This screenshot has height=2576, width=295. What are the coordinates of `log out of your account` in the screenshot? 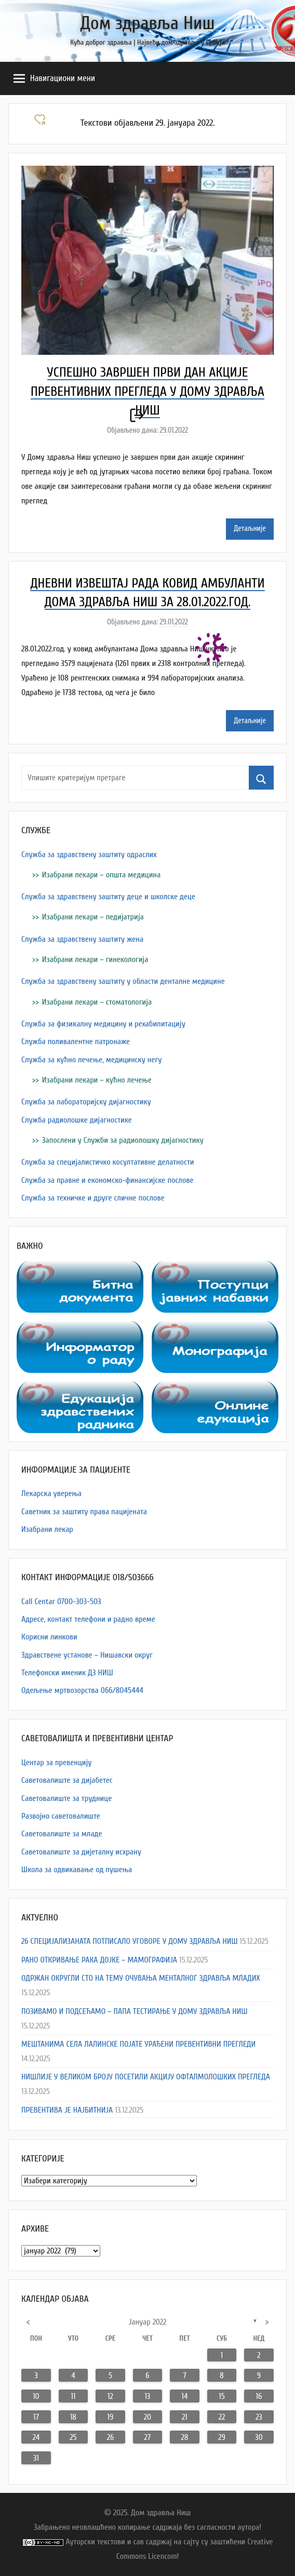 It's located at (137, 415).